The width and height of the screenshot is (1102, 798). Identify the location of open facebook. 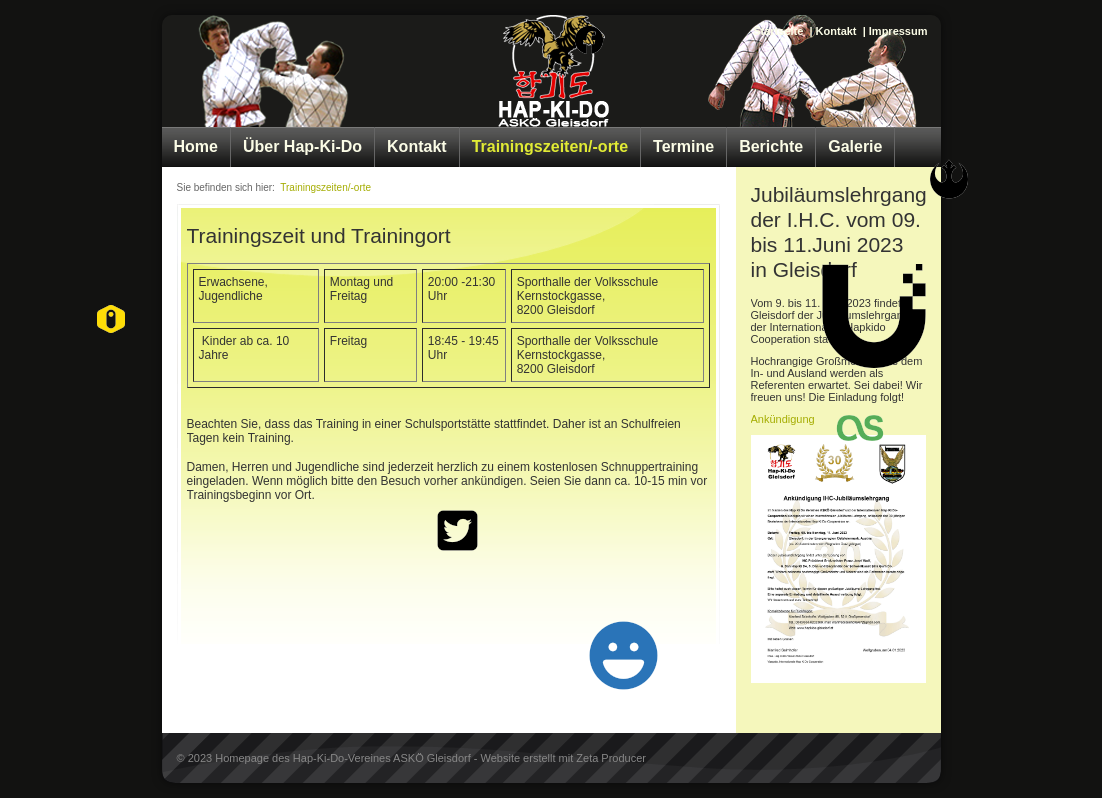
(589, 40).